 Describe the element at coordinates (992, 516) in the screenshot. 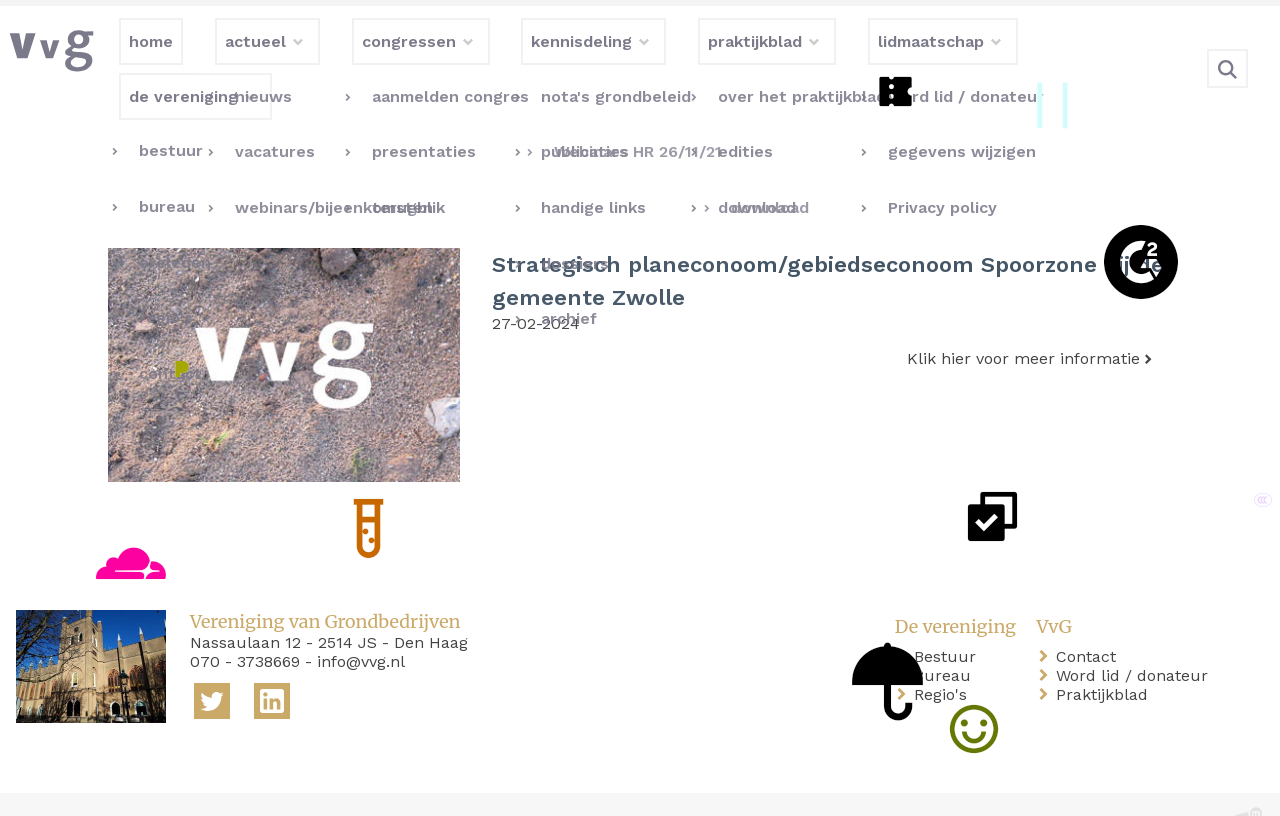

I see `select multiple items at once` at that location.